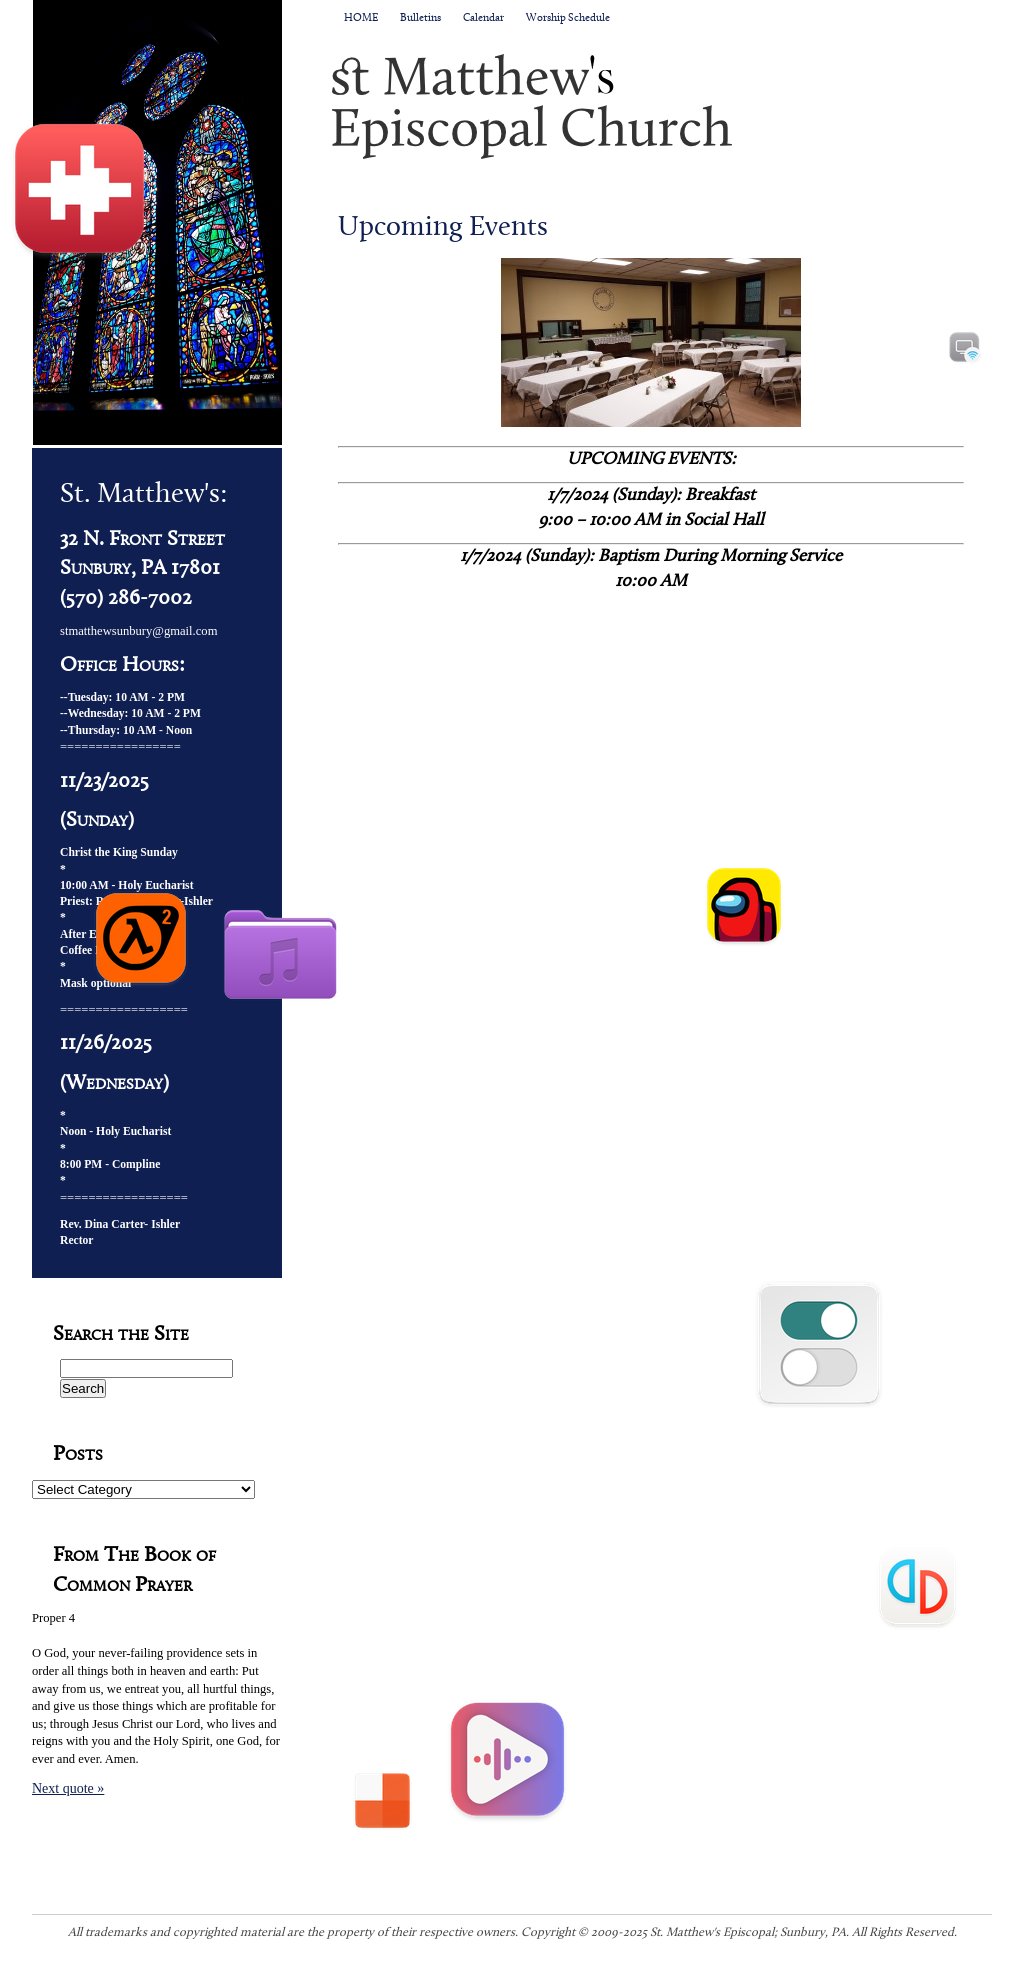  Describe the element at coordinates (744, 905) in the screenshot. I see `launch Among Us game` at that location.